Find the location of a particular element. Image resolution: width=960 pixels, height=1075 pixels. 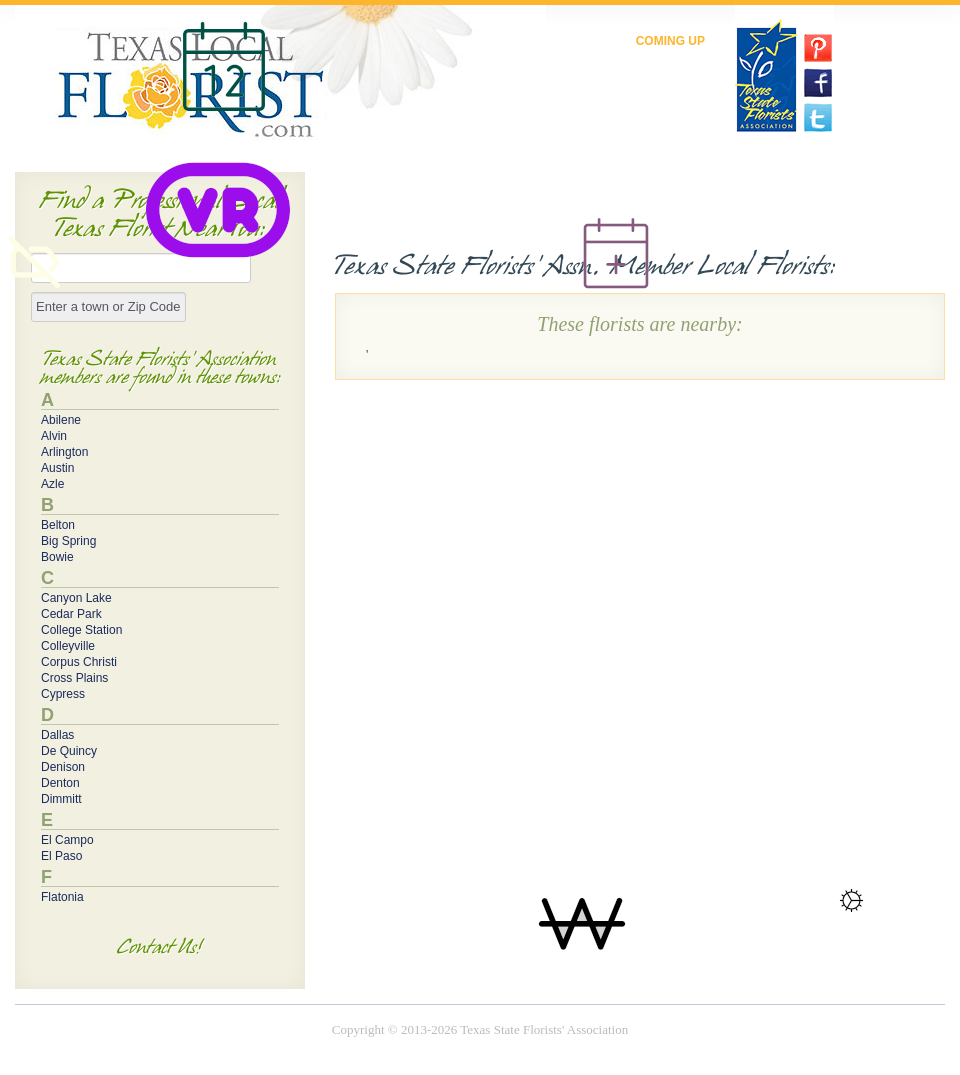

add a new event to the calendar is located at coordinates (616, 256).